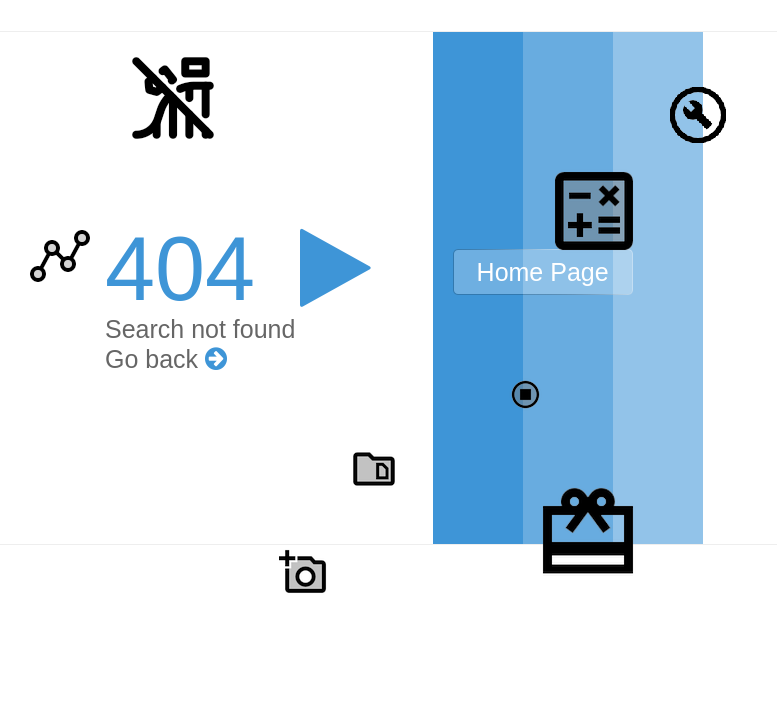 Image resolution: width=777 pixels, height=720 pixels. I want to click on access settings or configuration options, so click(698, 115).